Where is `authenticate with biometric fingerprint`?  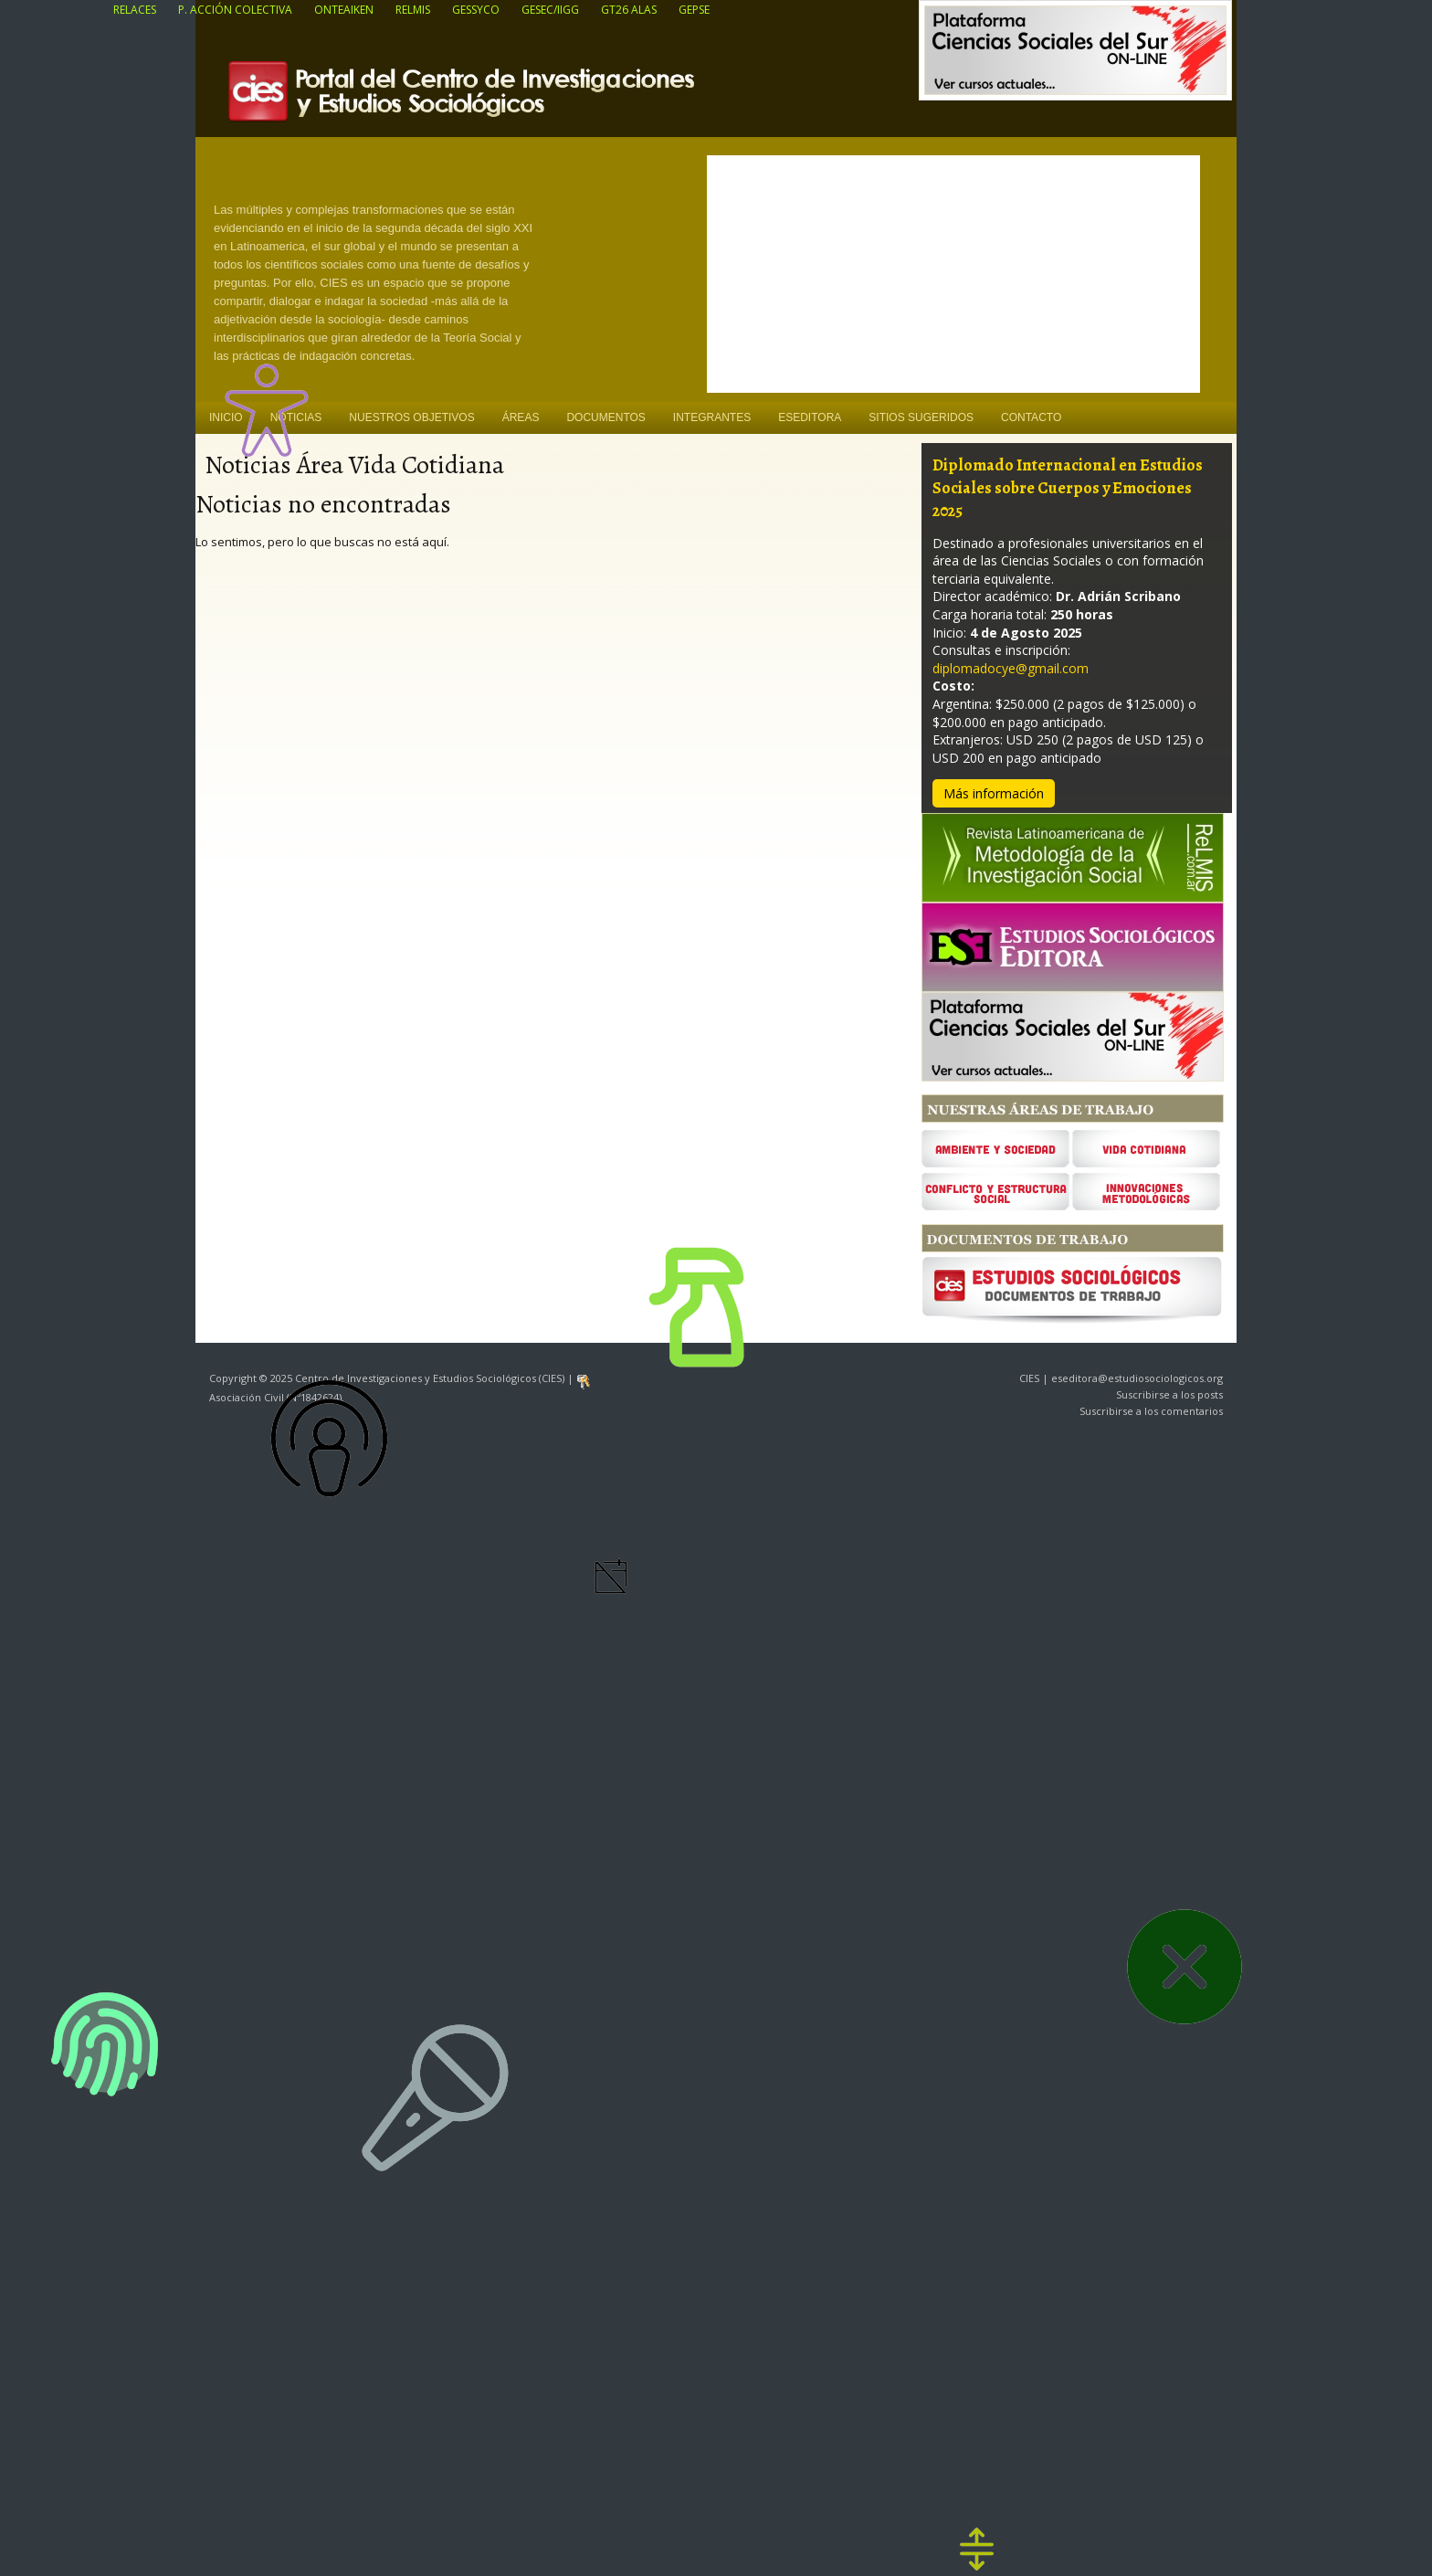
authenticate with biometric fingerprint is located at coordinates (106, 2044).